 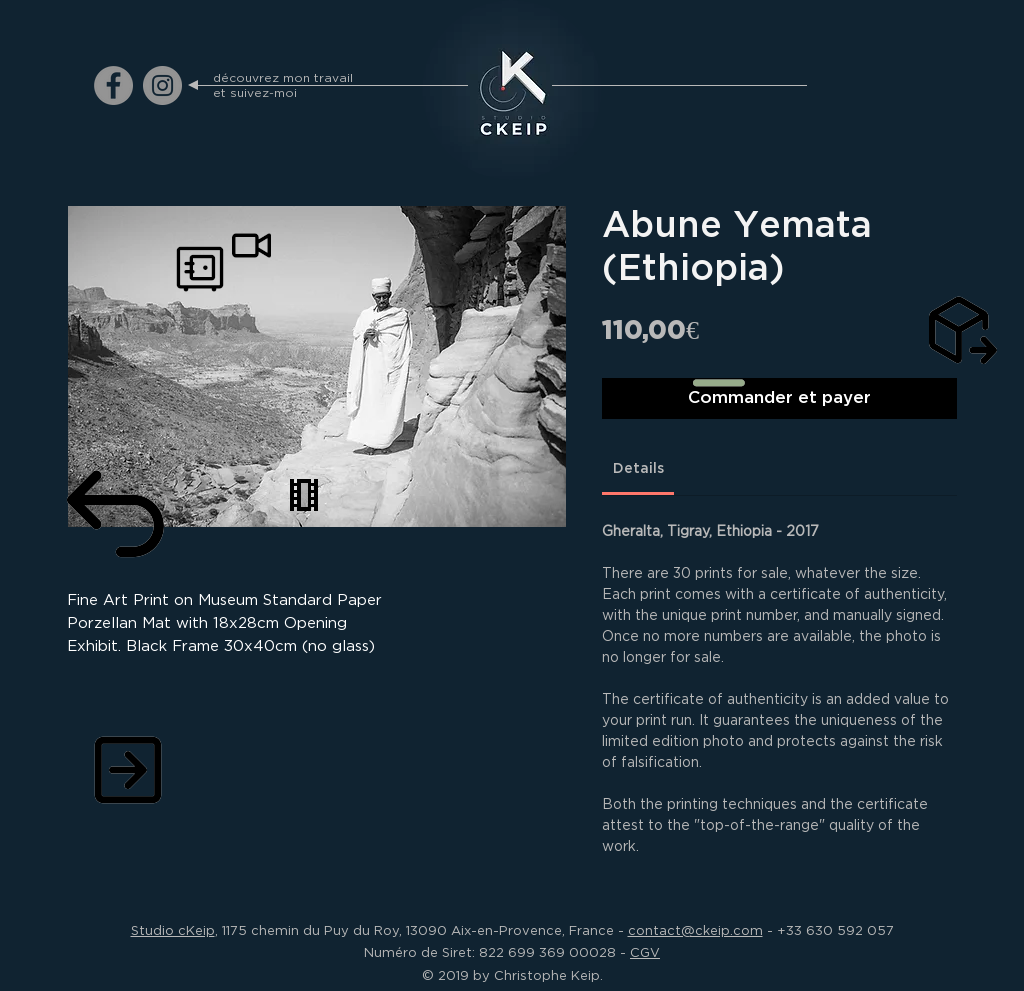 What do you see at coordinates (304, 495) in the screenshot?
I see `access local movie theaters or showtimes` at bounding box center [304, 495].